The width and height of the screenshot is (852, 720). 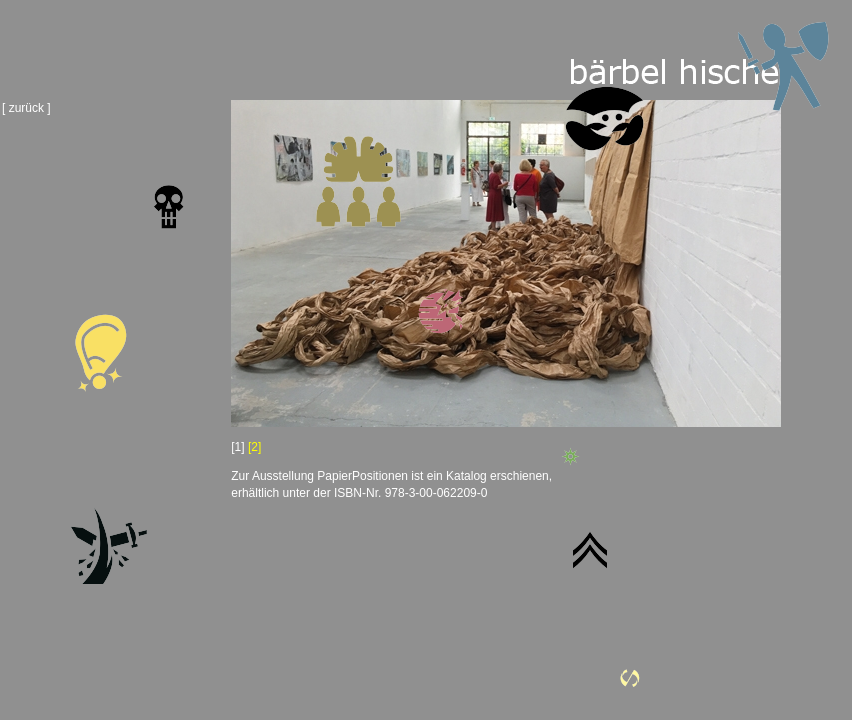 What do you see at coordinates (590, 550) in the screenshot?
I see `indicates corporal military rank` at bounding box center [590, 550].